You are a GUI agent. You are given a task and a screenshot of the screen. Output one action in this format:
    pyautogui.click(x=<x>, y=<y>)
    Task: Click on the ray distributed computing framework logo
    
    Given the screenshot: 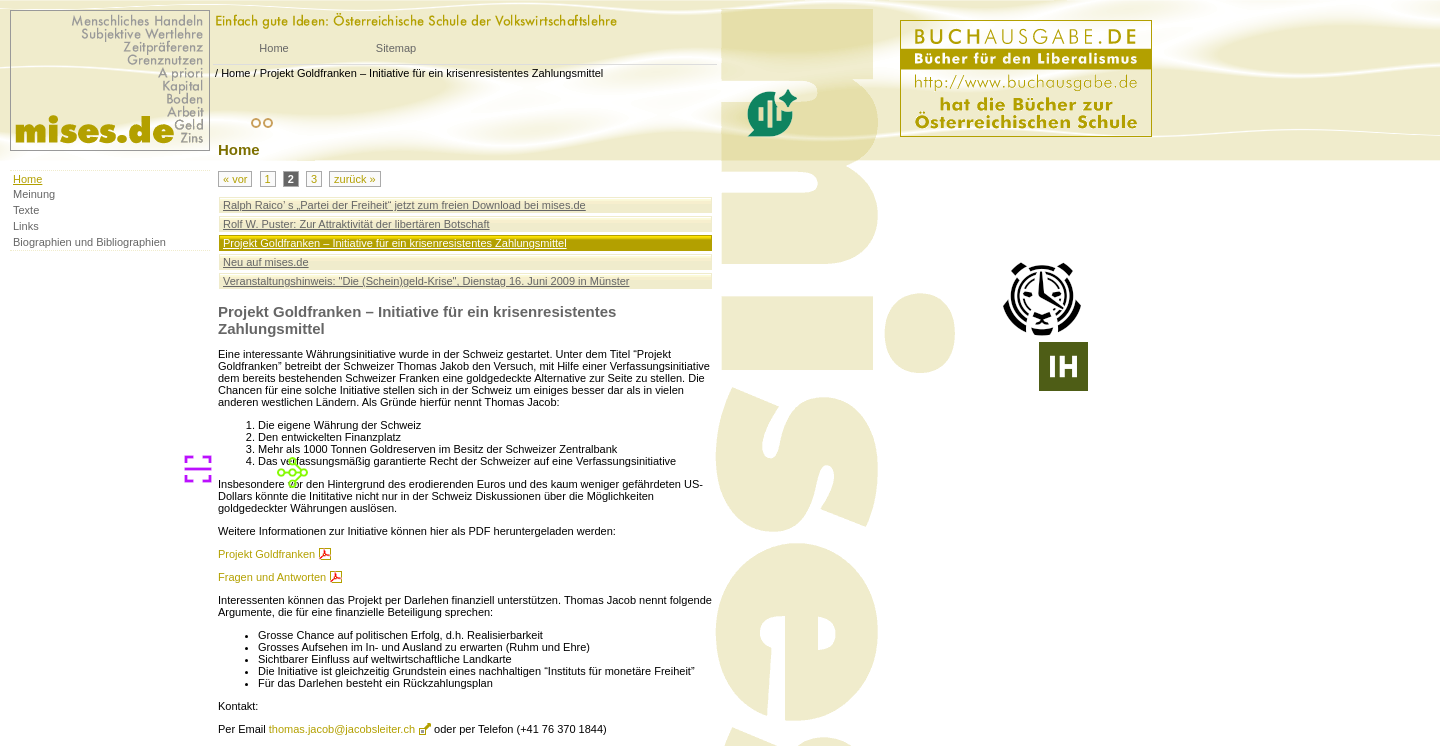 What is the action you would take?
    pyautogui.click(x=292, y=472)
    